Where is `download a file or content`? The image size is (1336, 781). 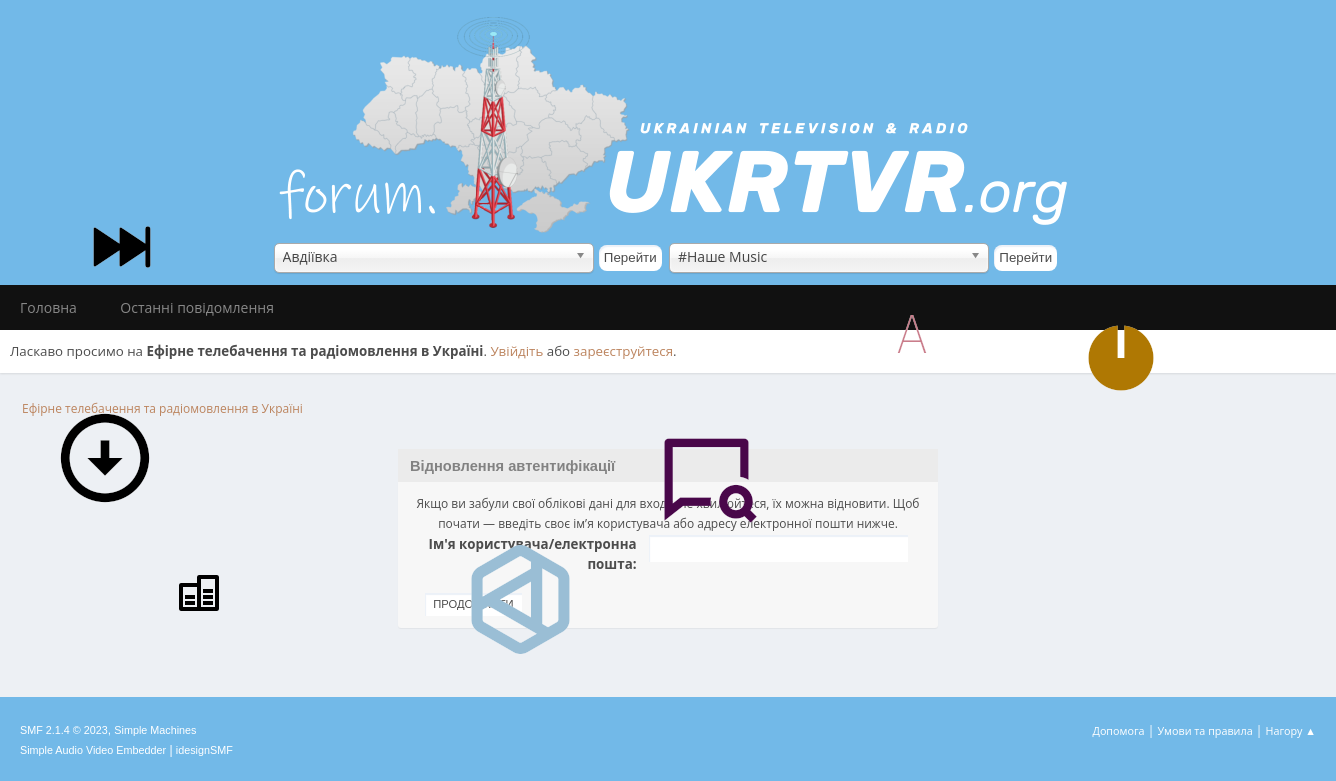 download a file or content is located at coordinates (105, 458).